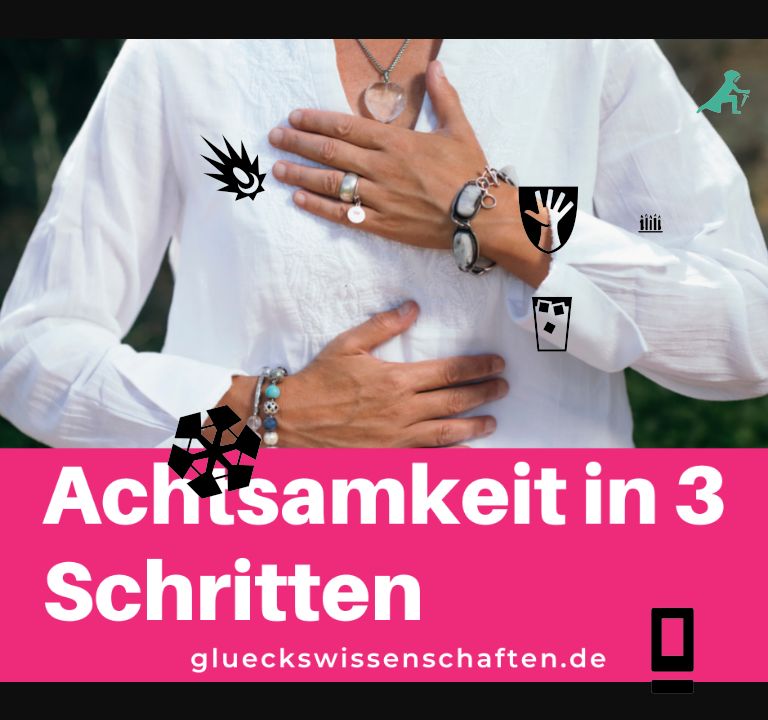  What do you see at coordinates (723, 92) in the screenshot?
I see `select assassin or rogue character class` at bounding box center [723, 92].